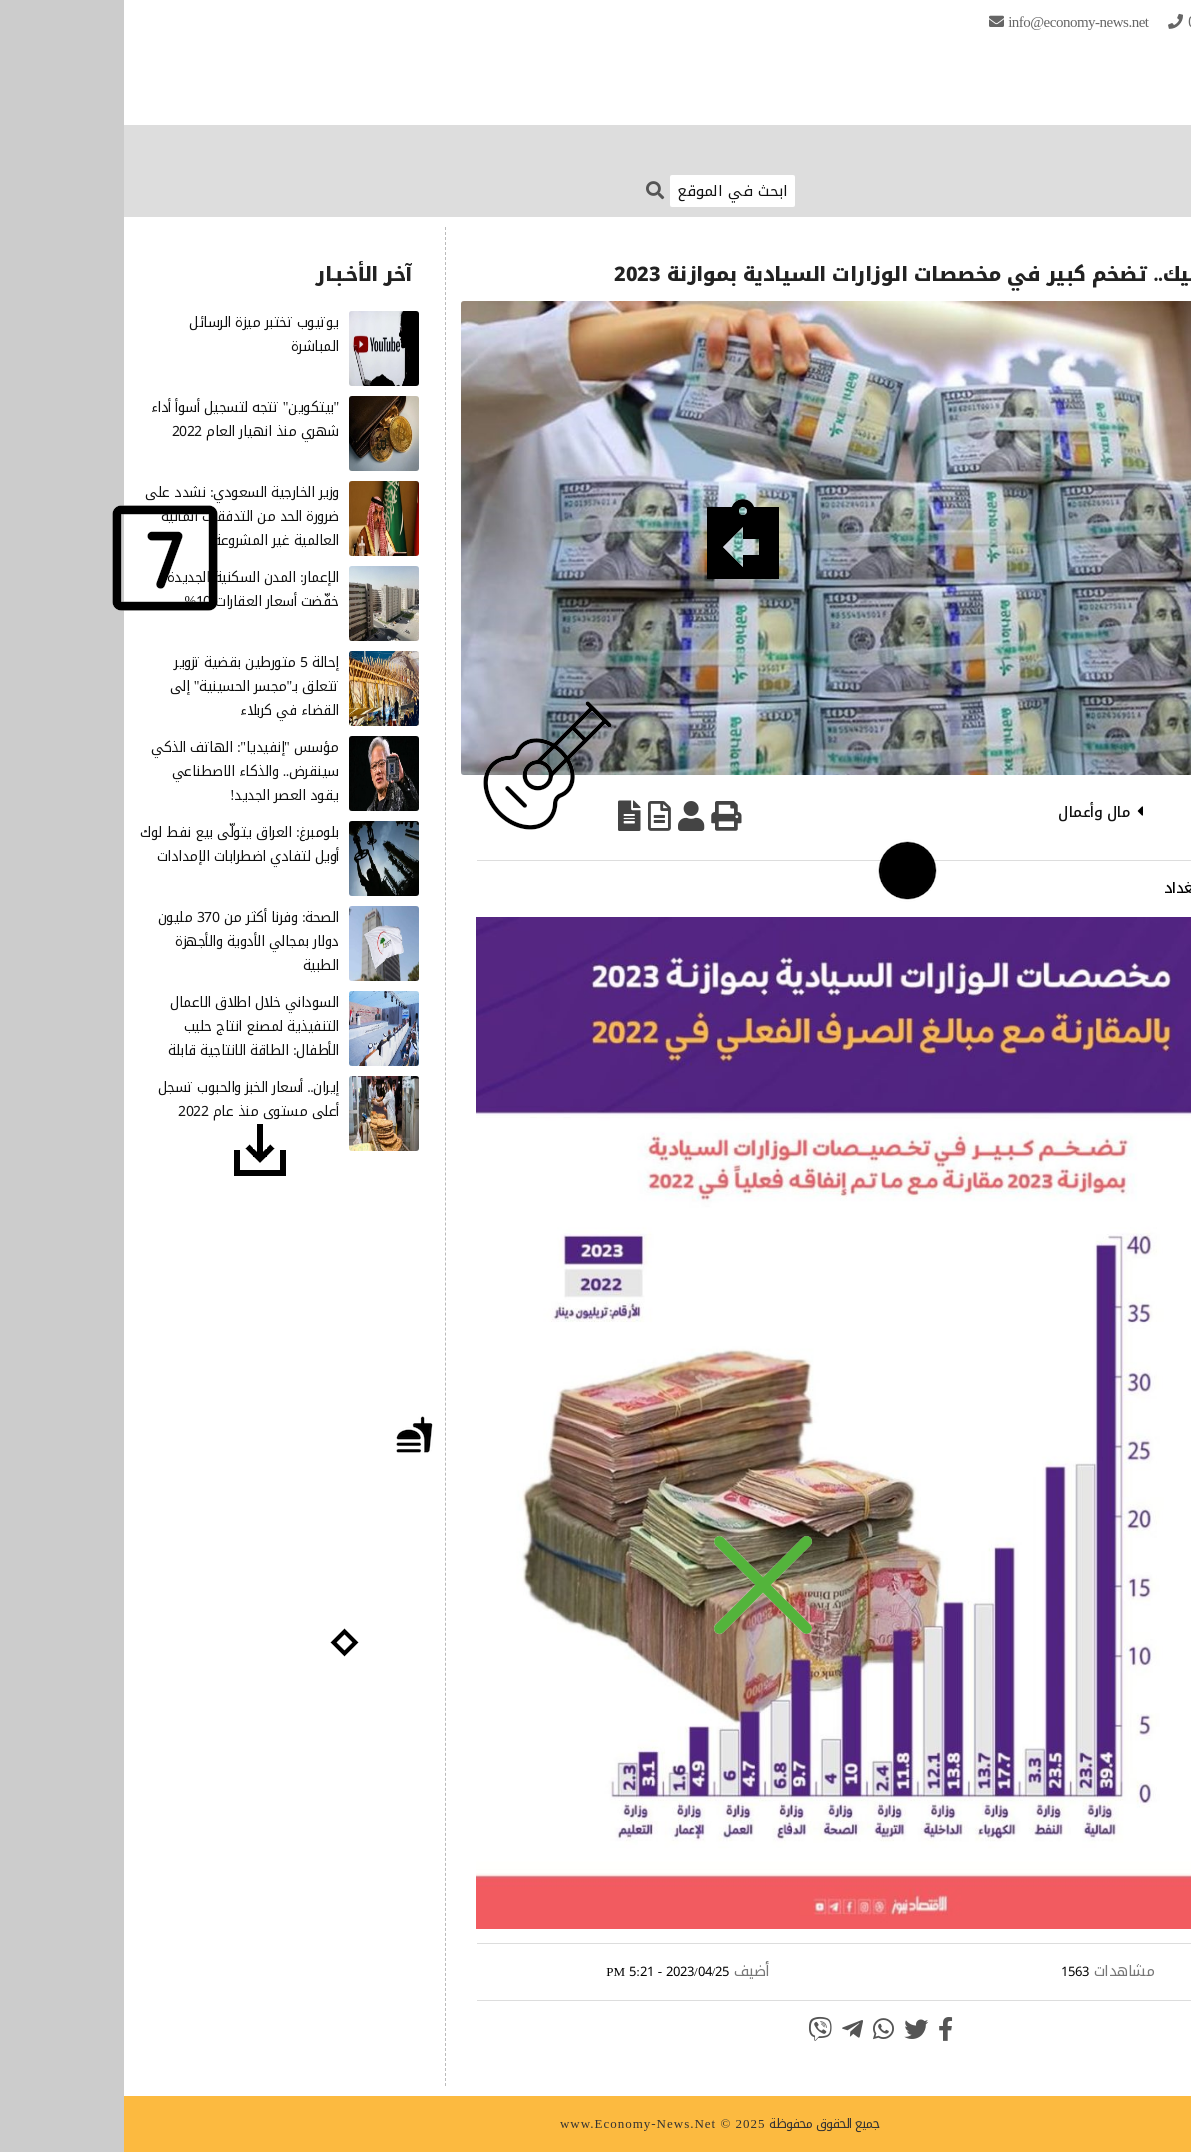 This screenshot has width=1191, height=2152. Describe the element at coordinates (260, 1150) in the screenshot. I see `download file to device` at that location.